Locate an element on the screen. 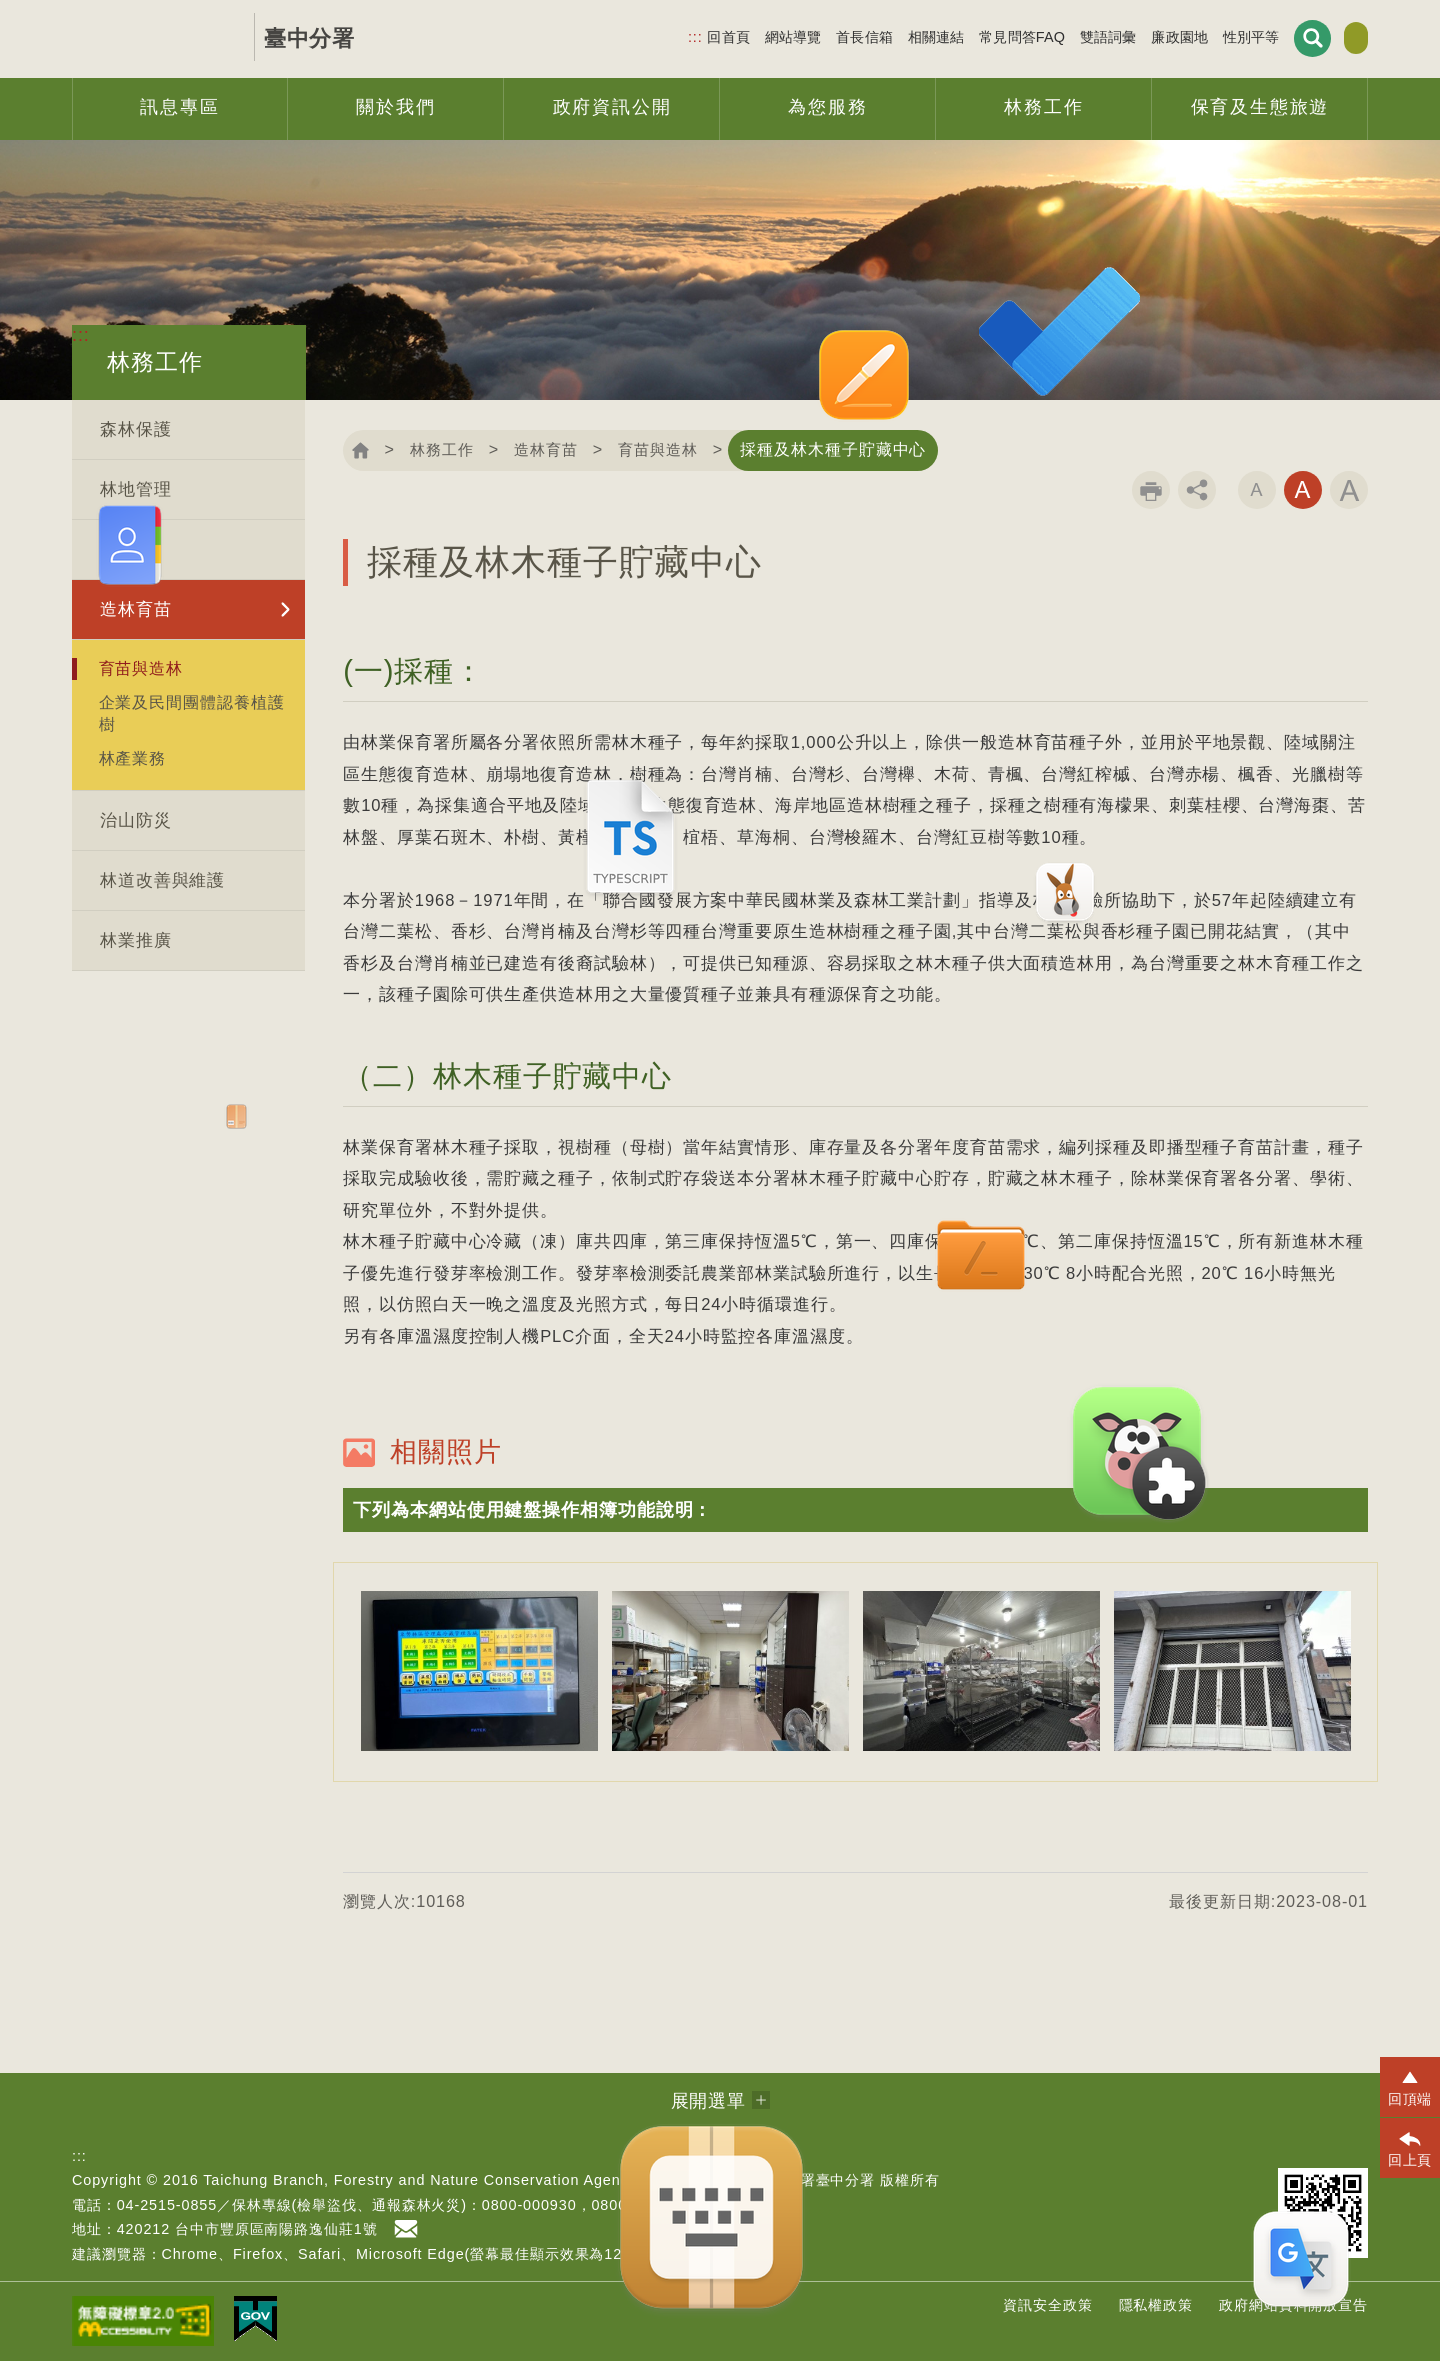  open google translate app is located at coordinates (1301, 2259).